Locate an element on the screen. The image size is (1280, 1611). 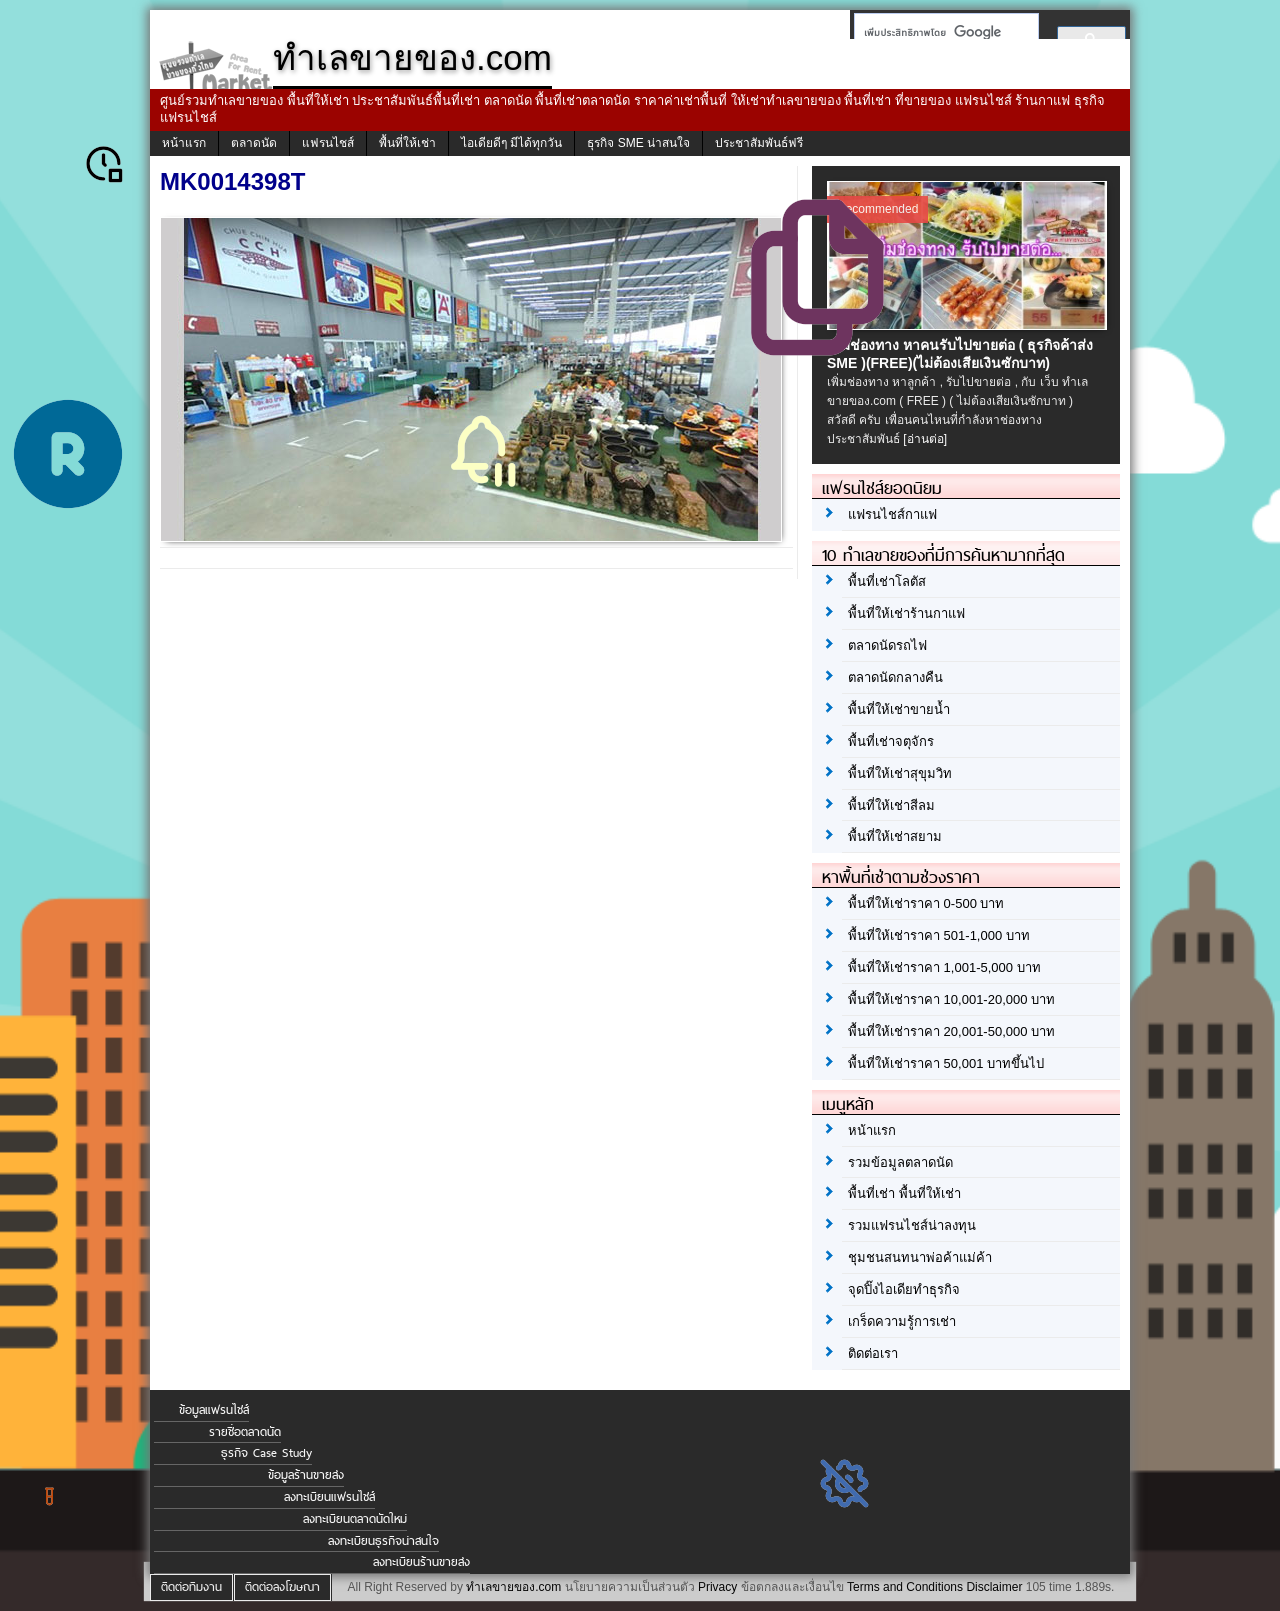
view multiple files or documents is located at coordinates (813, 277).